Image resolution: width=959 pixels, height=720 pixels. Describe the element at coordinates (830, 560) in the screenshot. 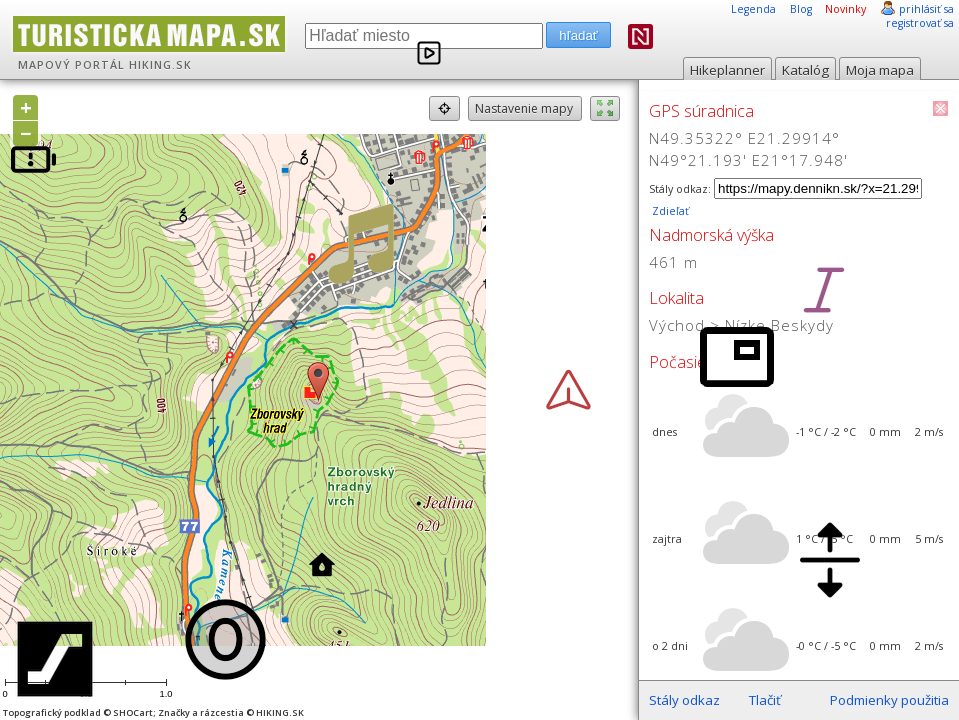

I see `expand content vertically` at that location.